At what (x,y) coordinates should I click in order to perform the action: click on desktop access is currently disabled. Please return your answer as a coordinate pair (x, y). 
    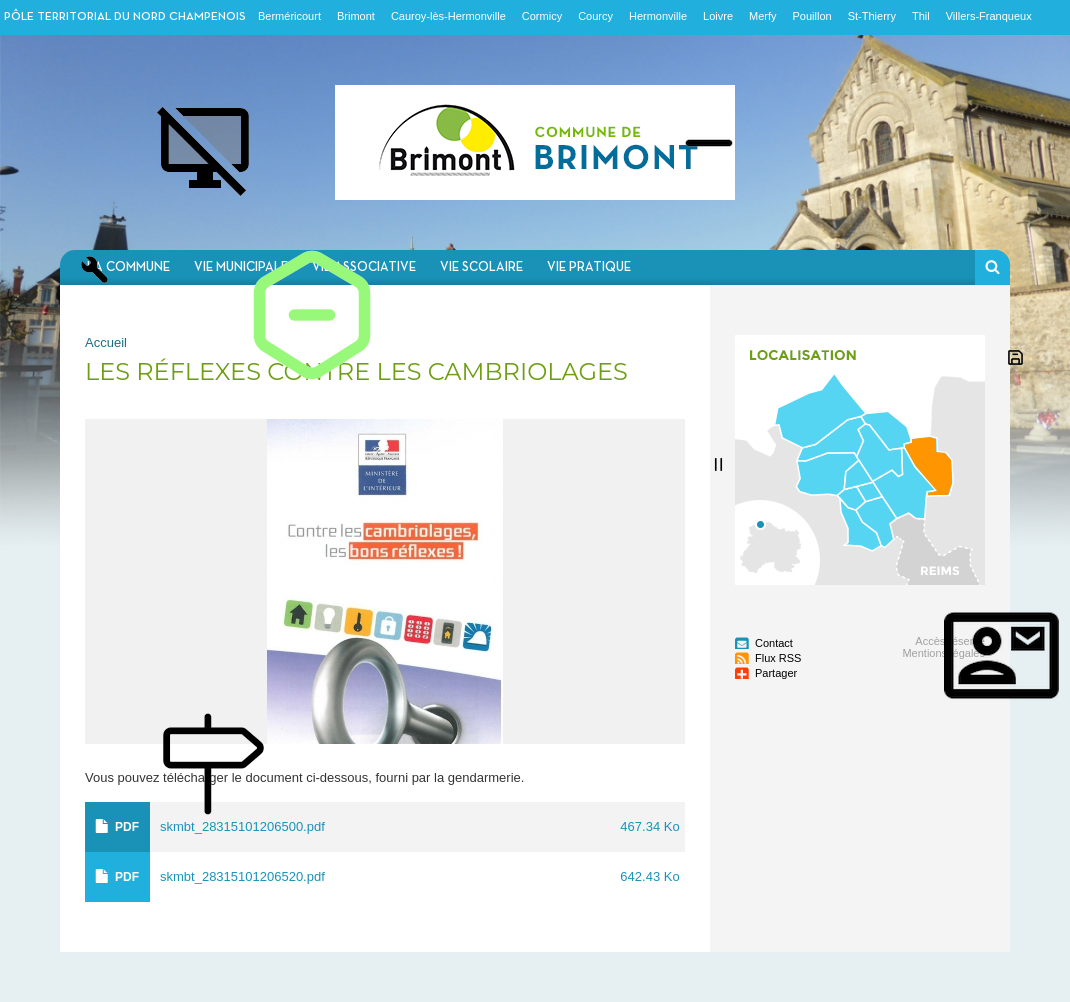
    Looking at the image, I should click on (205, 148).